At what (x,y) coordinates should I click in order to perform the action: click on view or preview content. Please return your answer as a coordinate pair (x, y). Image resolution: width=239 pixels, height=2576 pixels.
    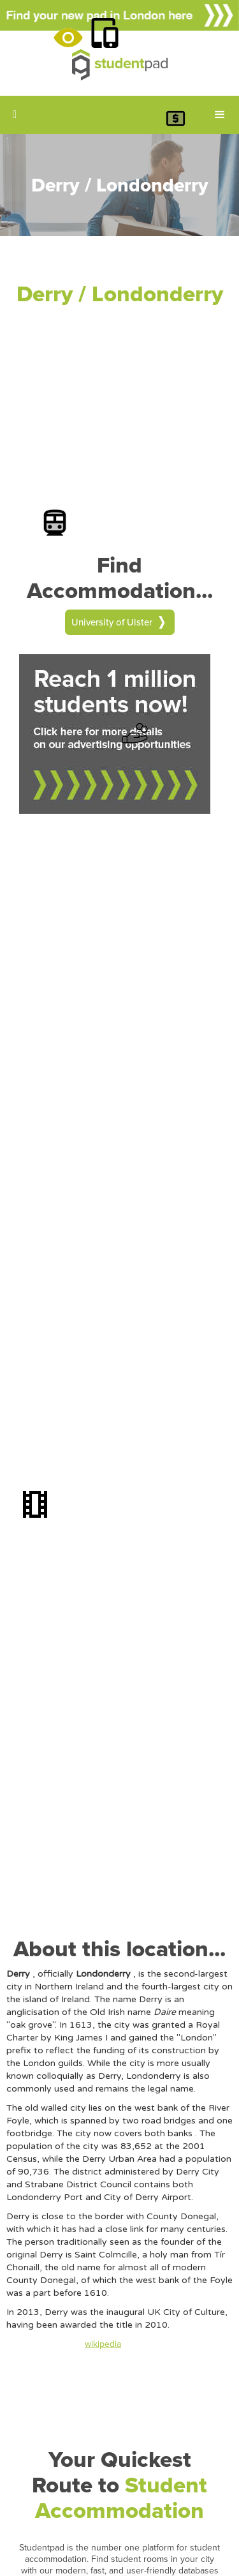
    Looking at the image, I should click on (68, 38).